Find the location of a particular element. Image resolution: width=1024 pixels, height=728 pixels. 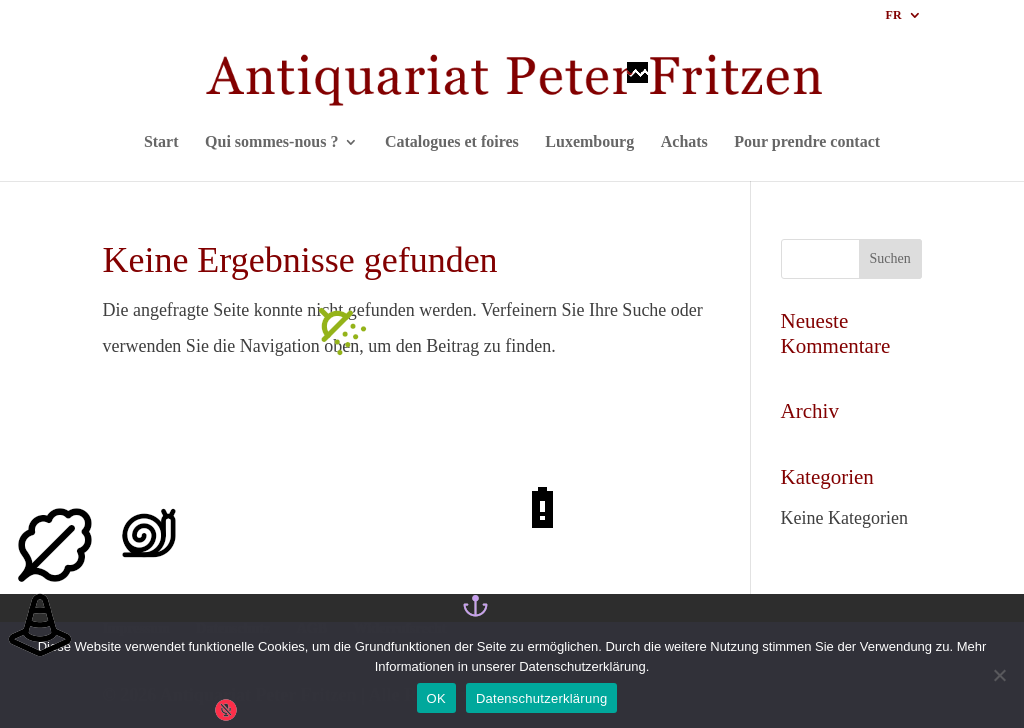

view vegetarian or plant-based options is located at coordinates (55, 545).